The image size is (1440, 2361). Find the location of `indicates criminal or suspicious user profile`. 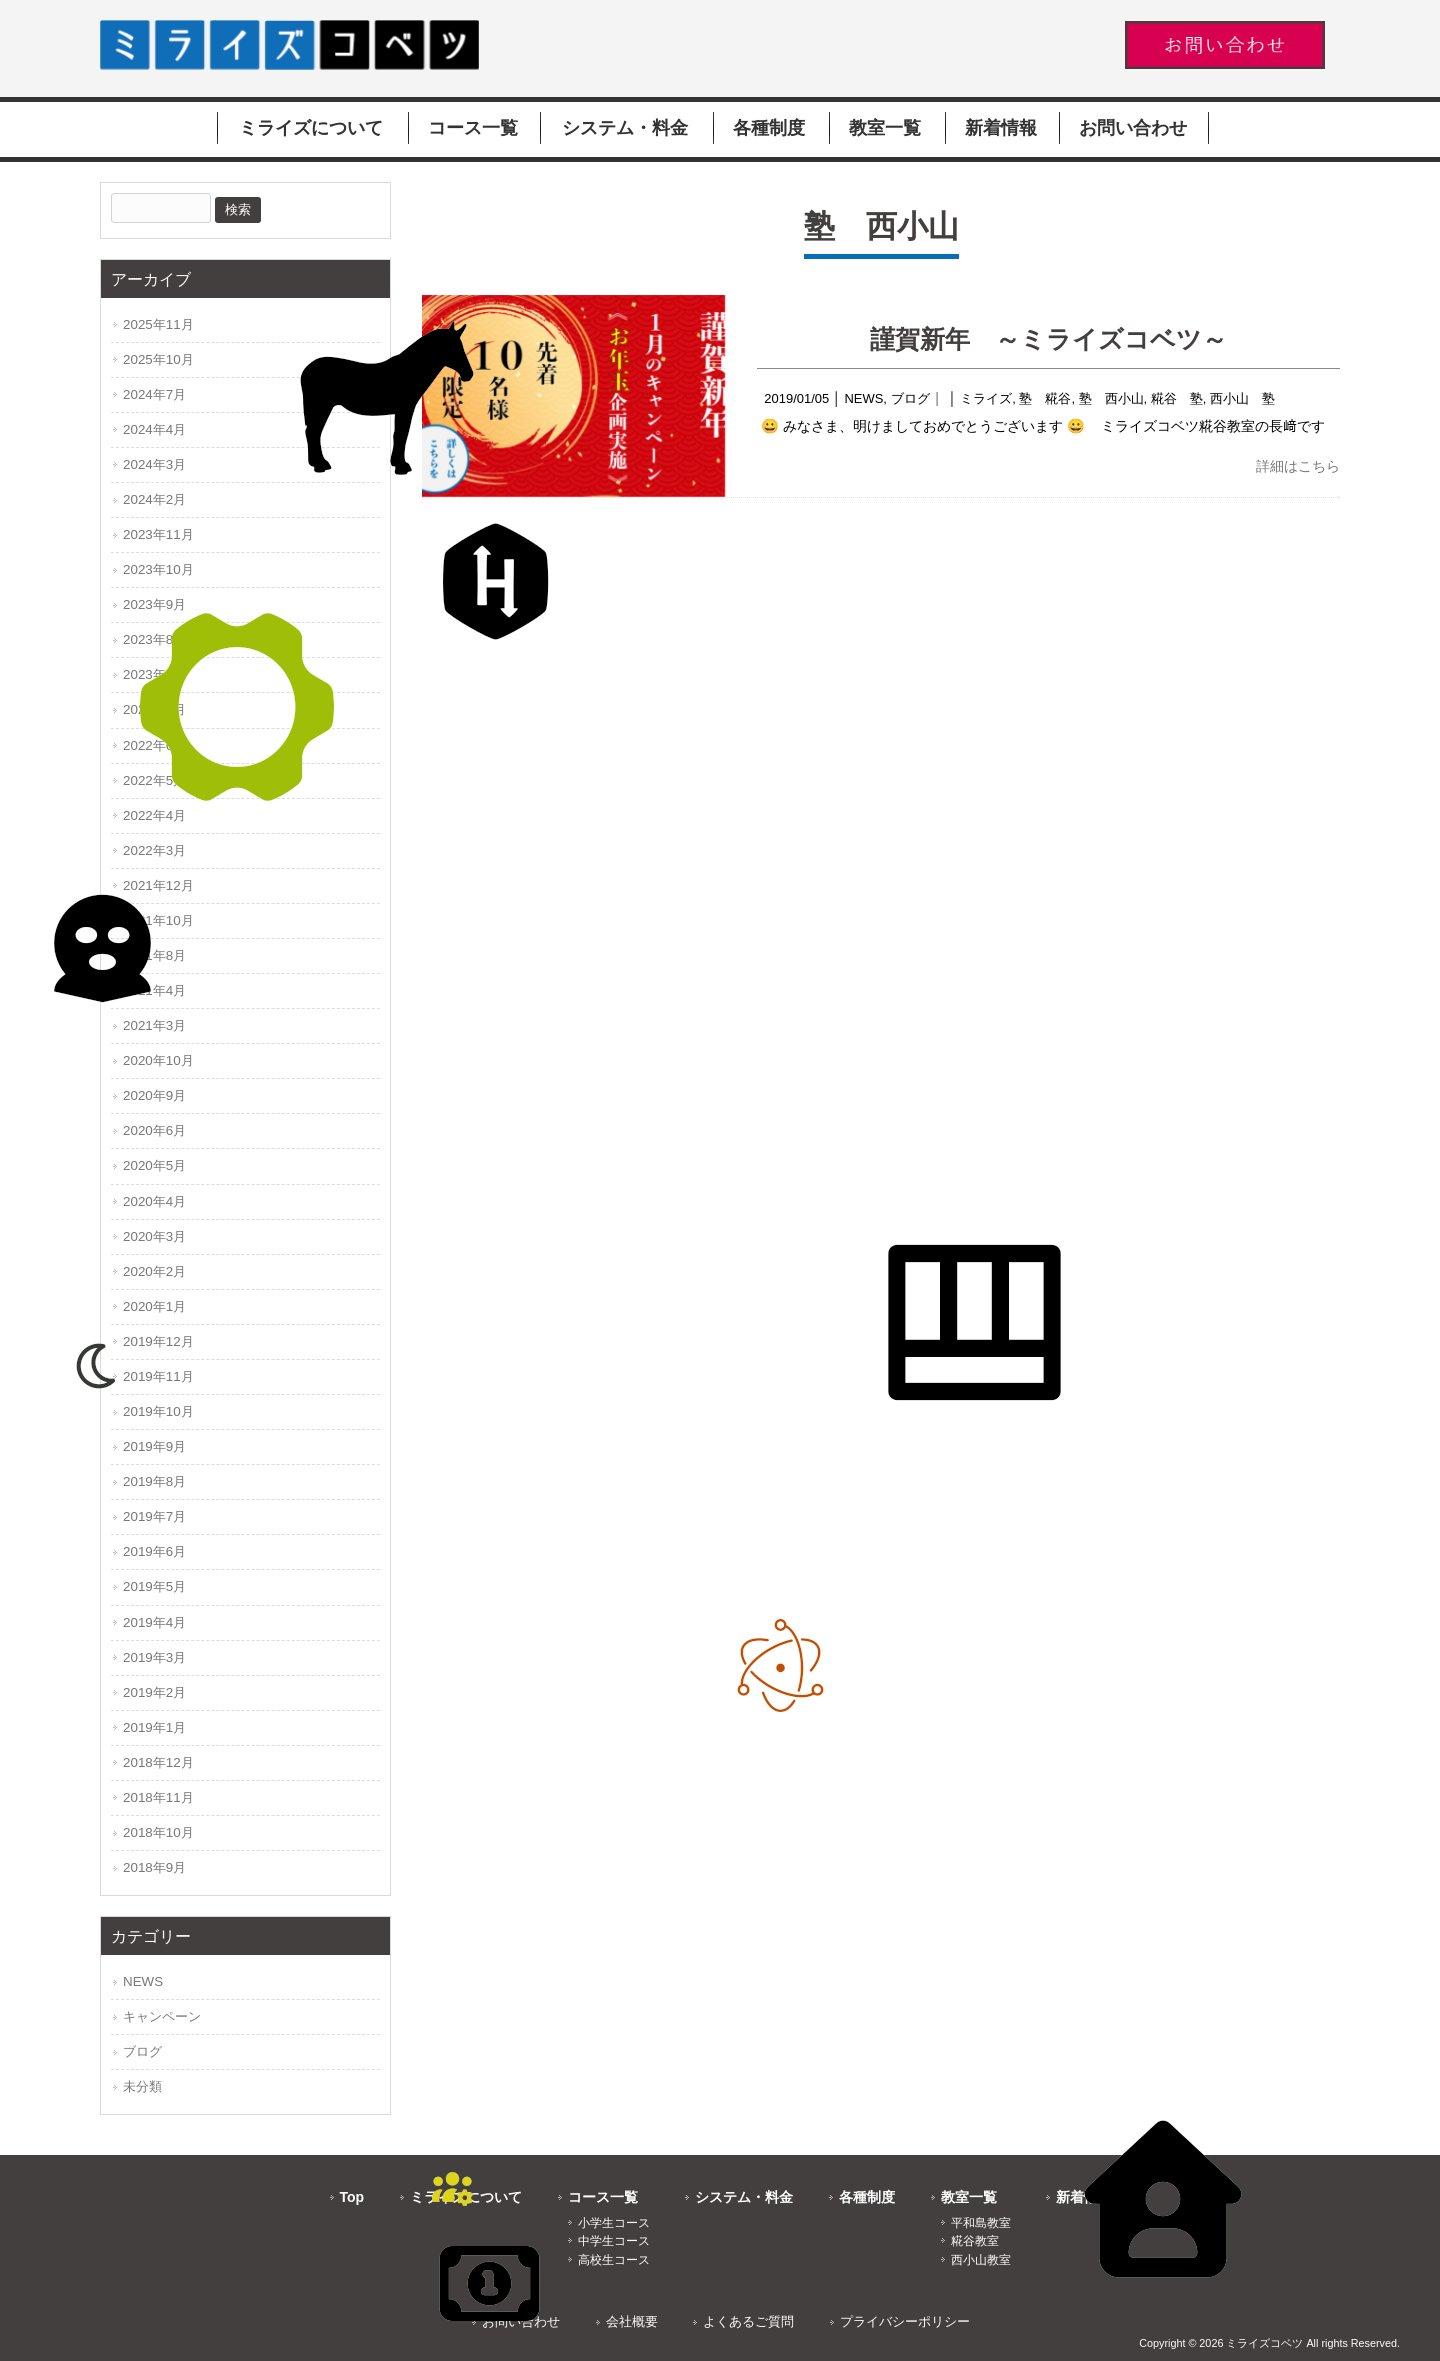

indicates criminal or suspicious user profile is located at coordinates (102, 948).